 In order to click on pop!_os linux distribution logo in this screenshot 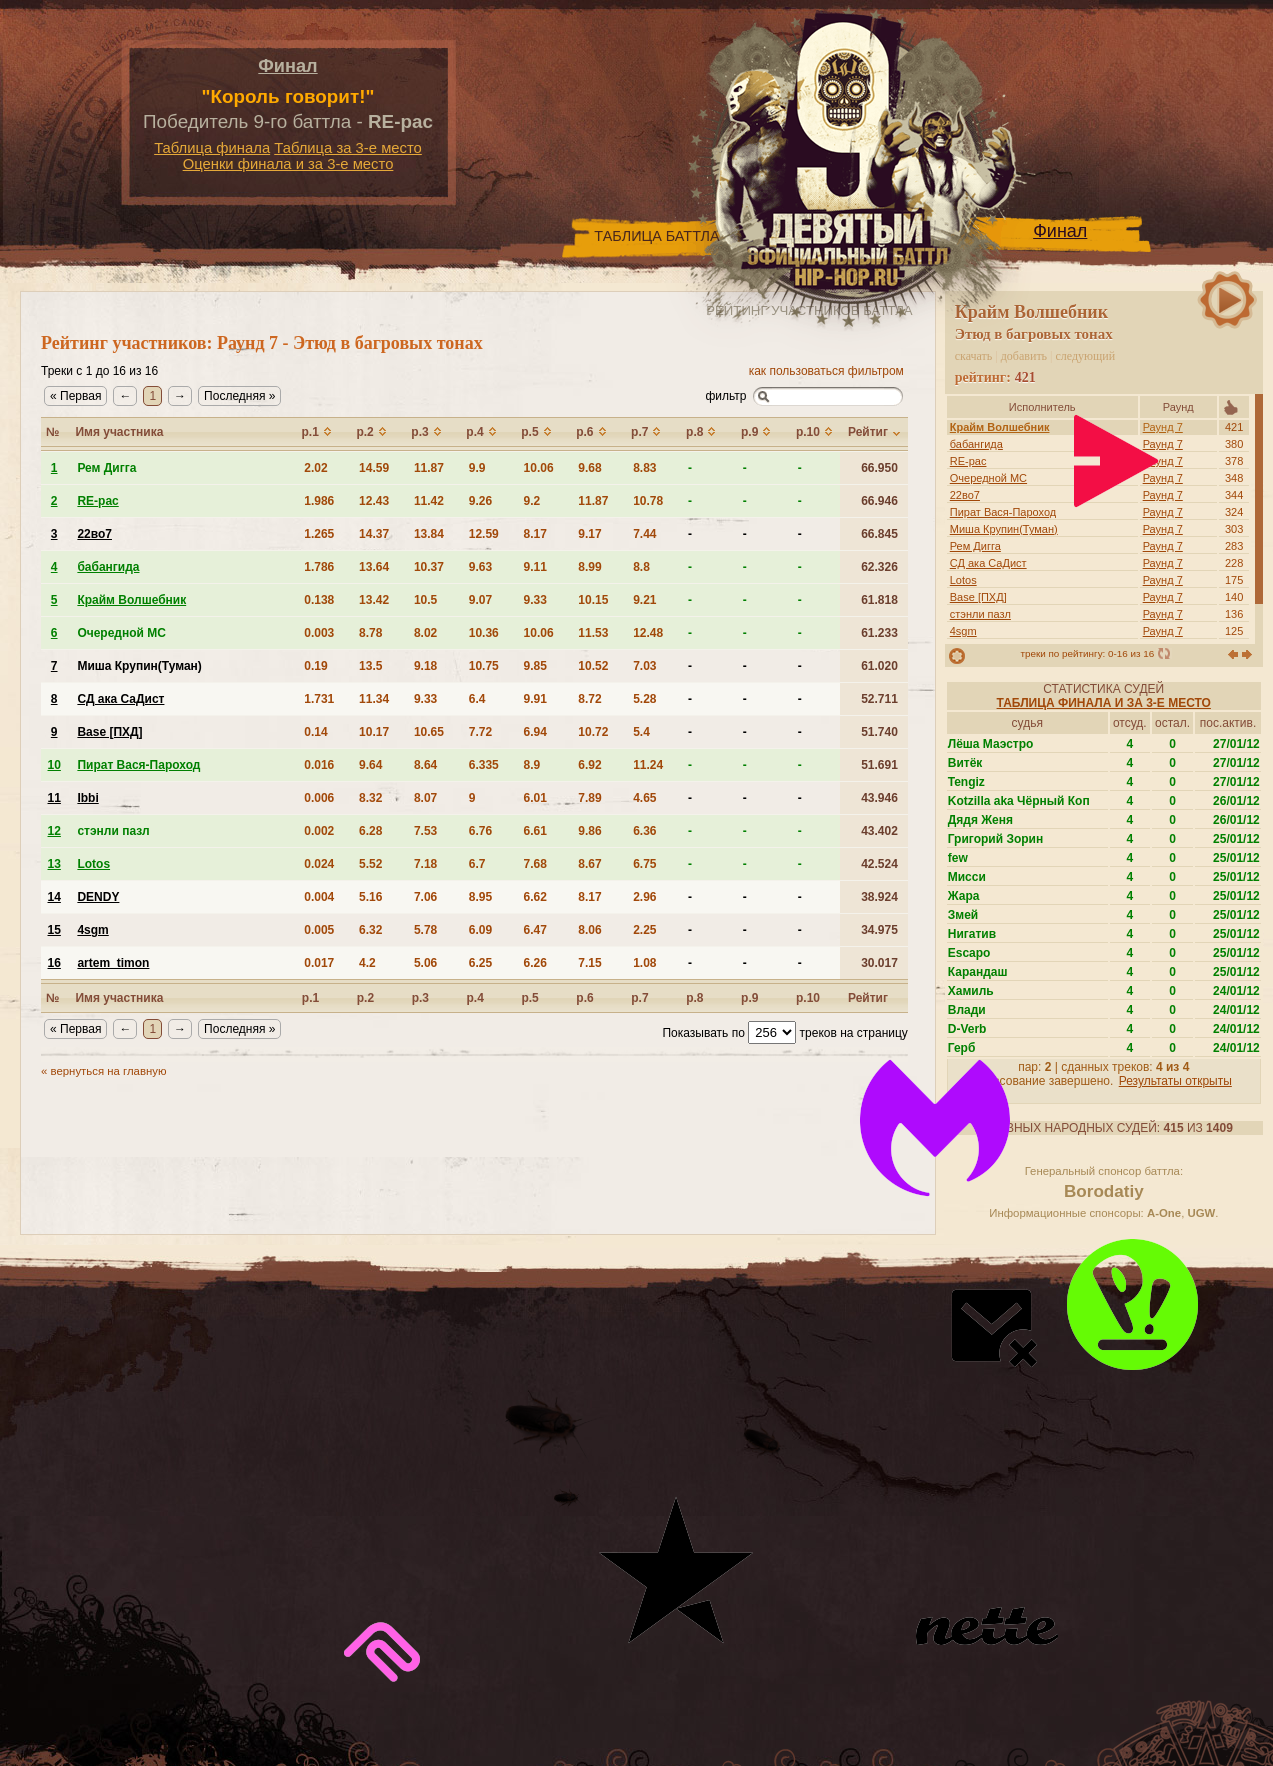, I will do `click(1132, 1304)`.